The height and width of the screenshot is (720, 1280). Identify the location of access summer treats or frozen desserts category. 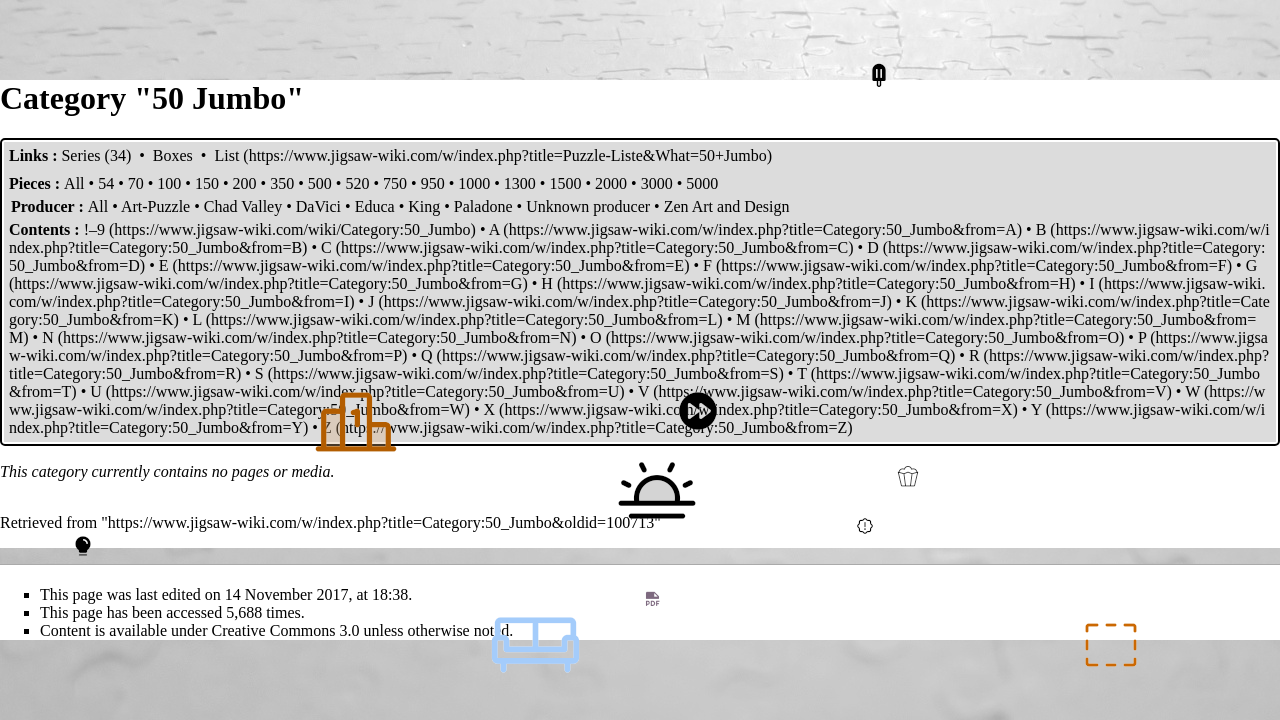
(879, 75).